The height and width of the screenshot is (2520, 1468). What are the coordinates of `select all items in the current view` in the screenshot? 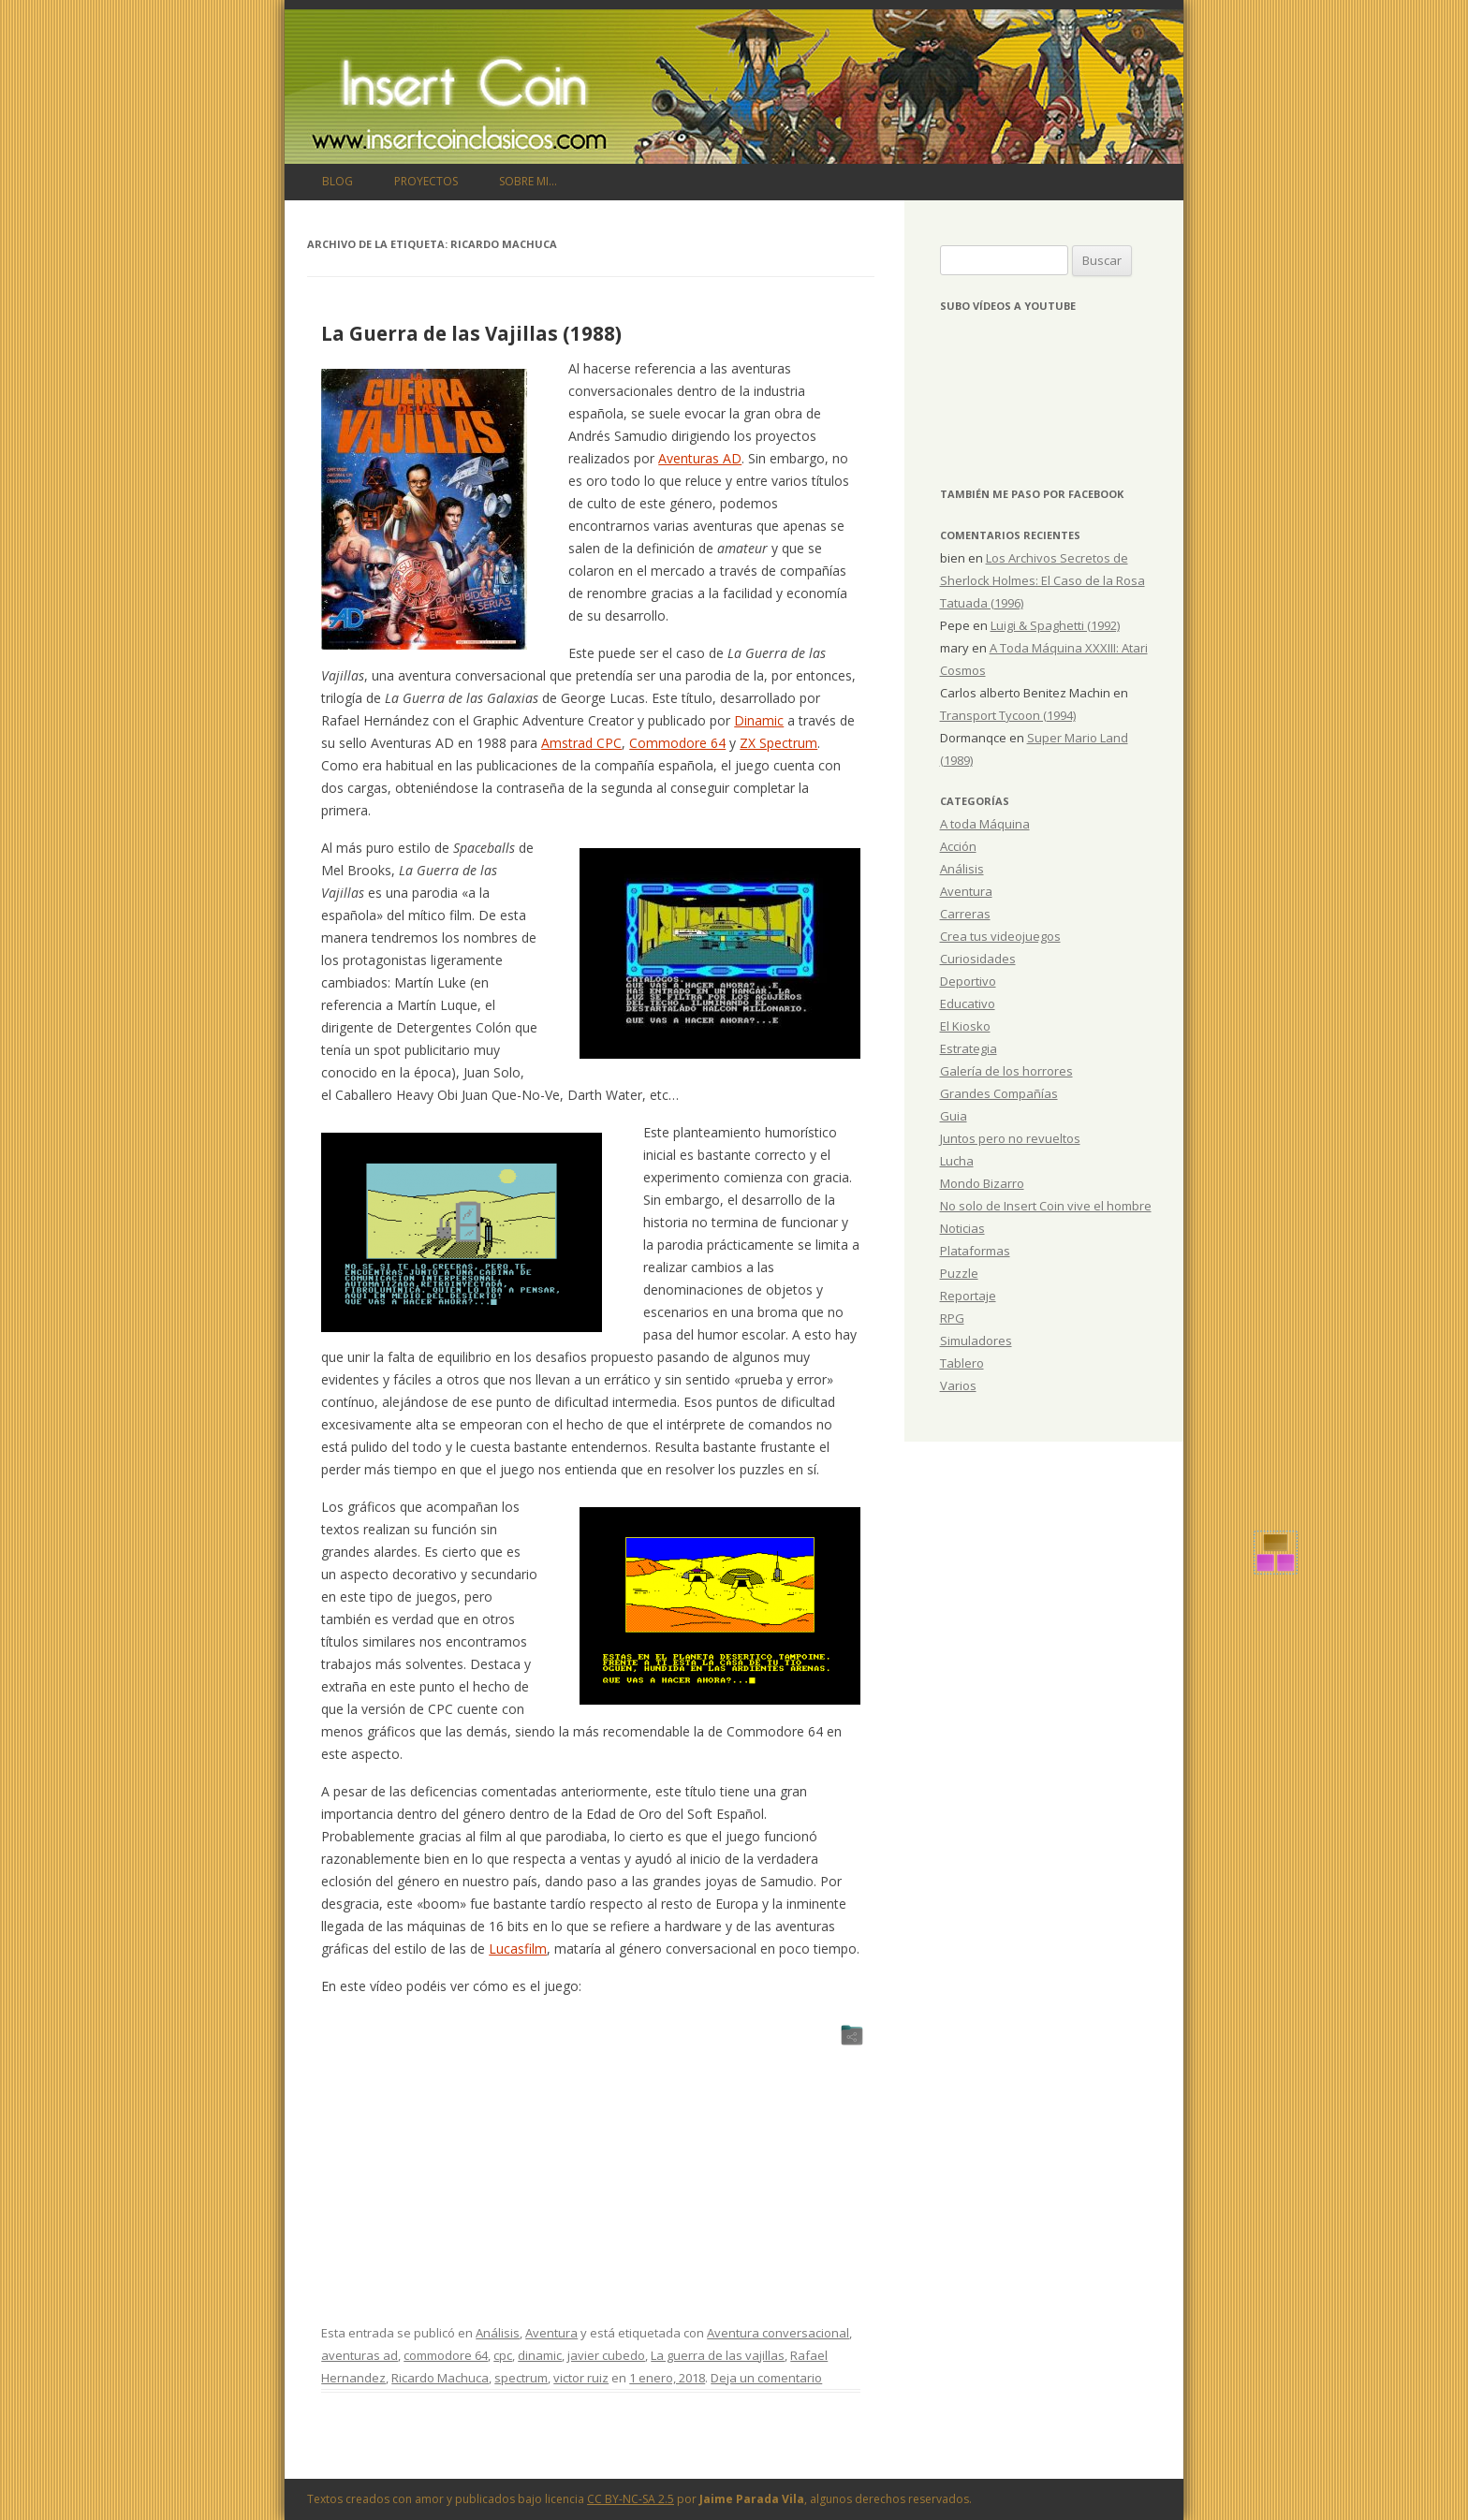 It's located at (1275, 1552).